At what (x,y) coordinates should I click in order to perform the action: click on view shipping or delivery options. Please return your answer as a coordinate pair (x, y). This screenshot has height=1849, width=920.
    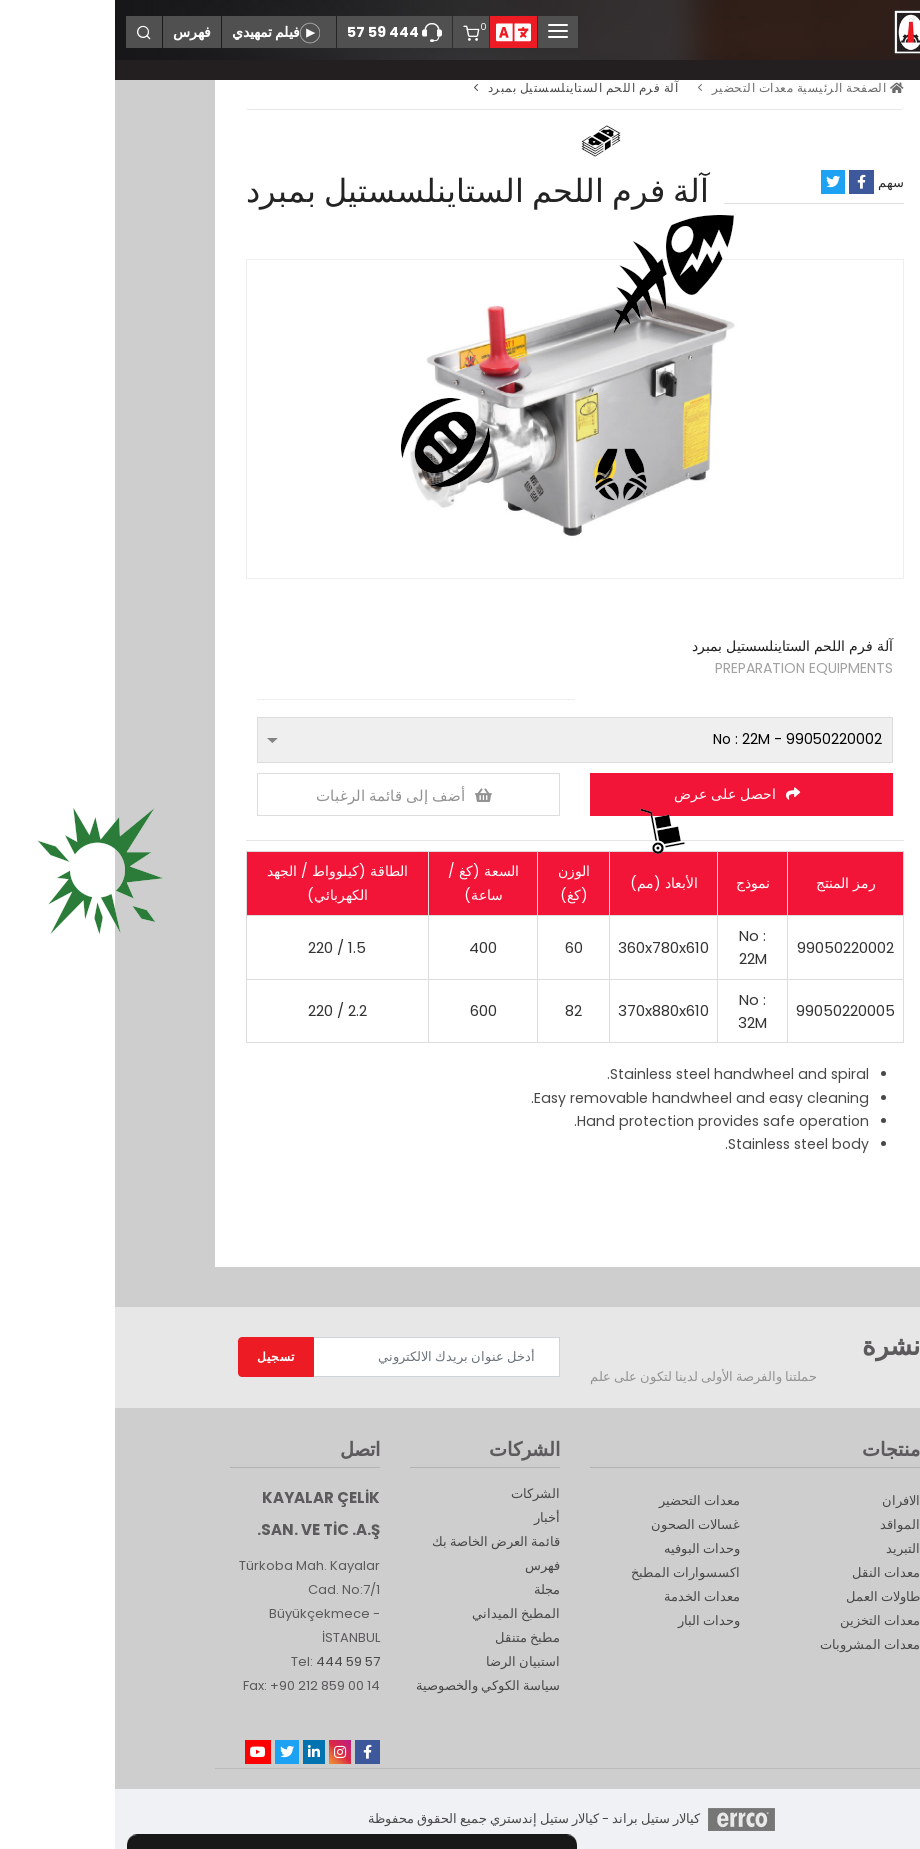
    Looking at the image, I should click on (663, 829).